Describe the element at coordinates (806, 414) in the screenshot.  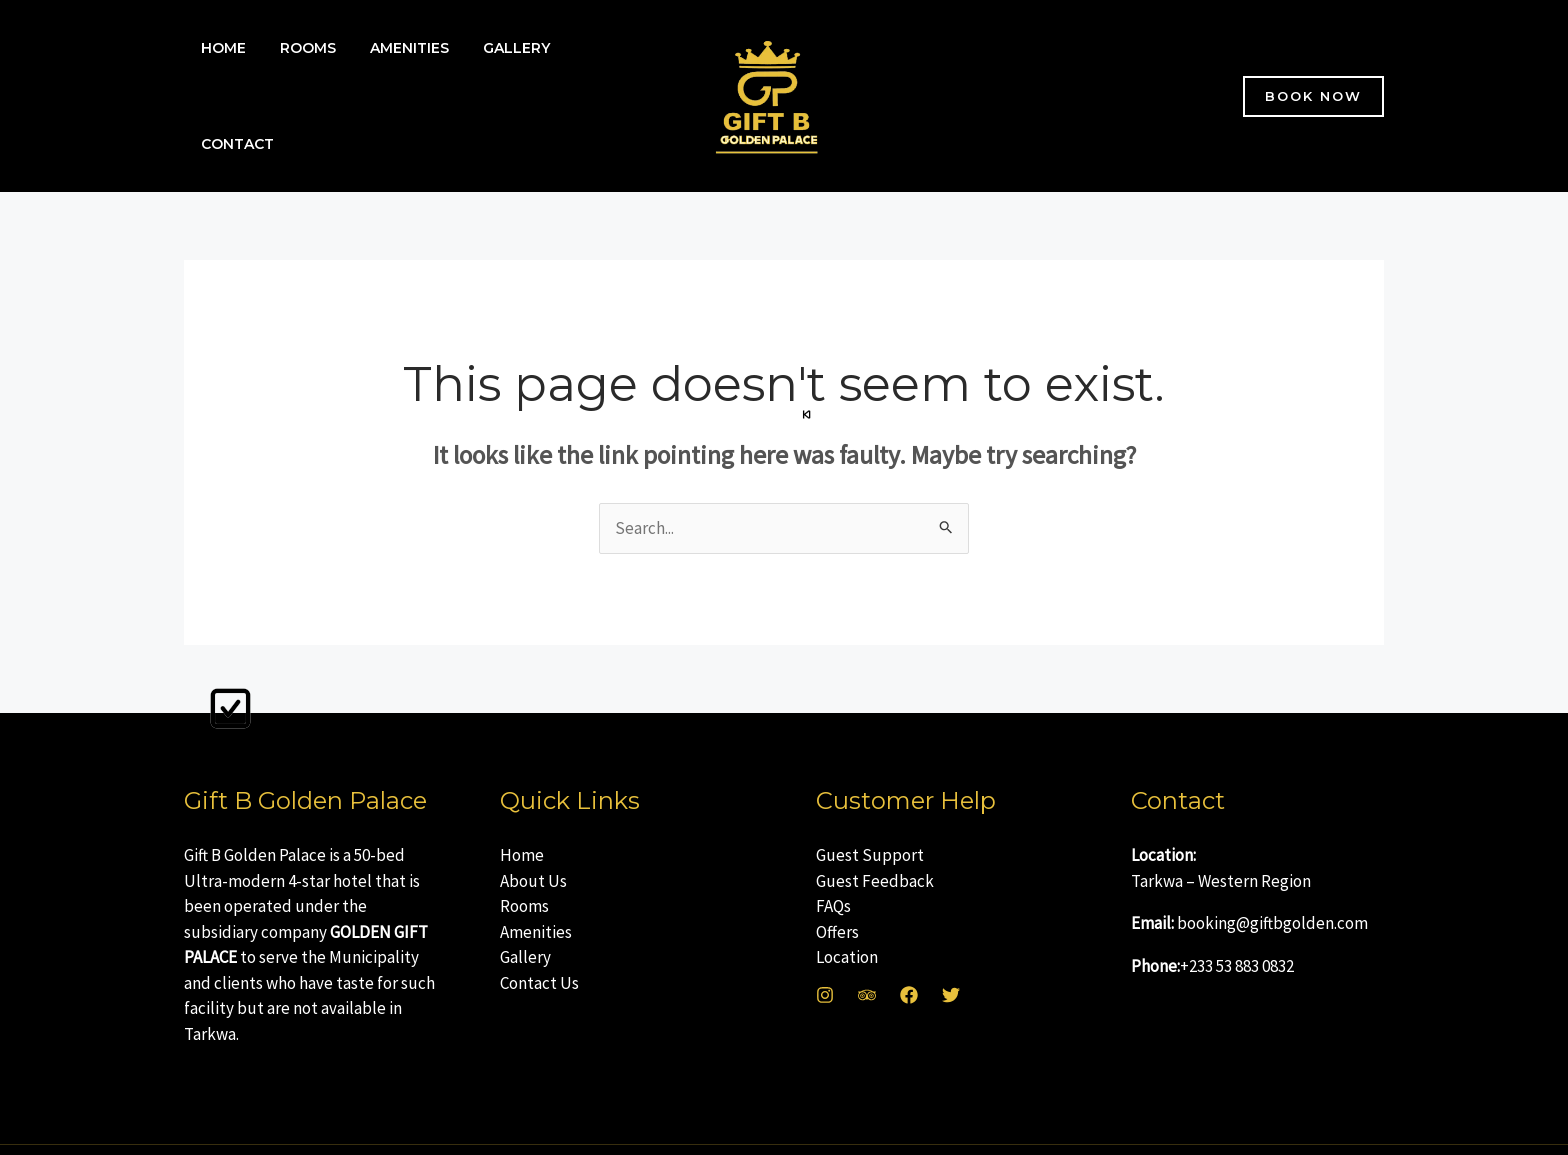
I see `skip to previous track` at that location.